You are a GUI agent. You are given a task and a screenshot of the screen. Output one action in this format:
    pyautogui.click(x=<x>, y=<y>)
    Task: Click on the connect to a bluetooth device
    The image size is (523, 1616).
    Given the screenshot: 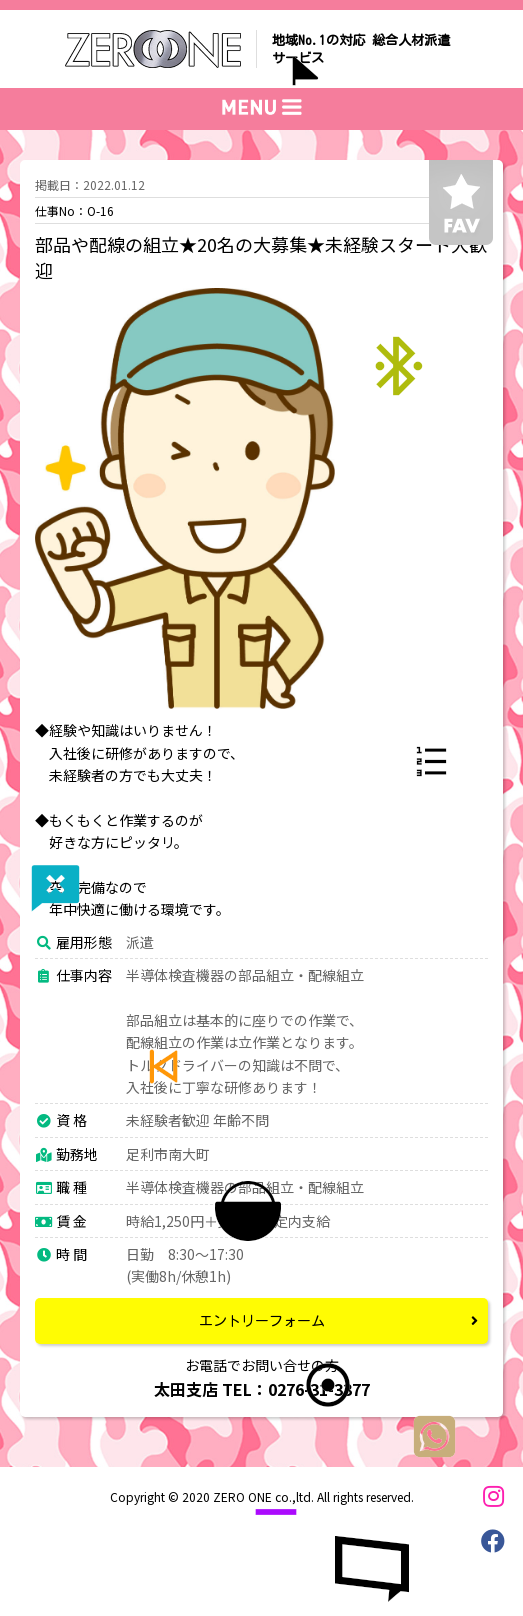 What is the action you would take?
    pyautogui.click(x=396, y=366)
    